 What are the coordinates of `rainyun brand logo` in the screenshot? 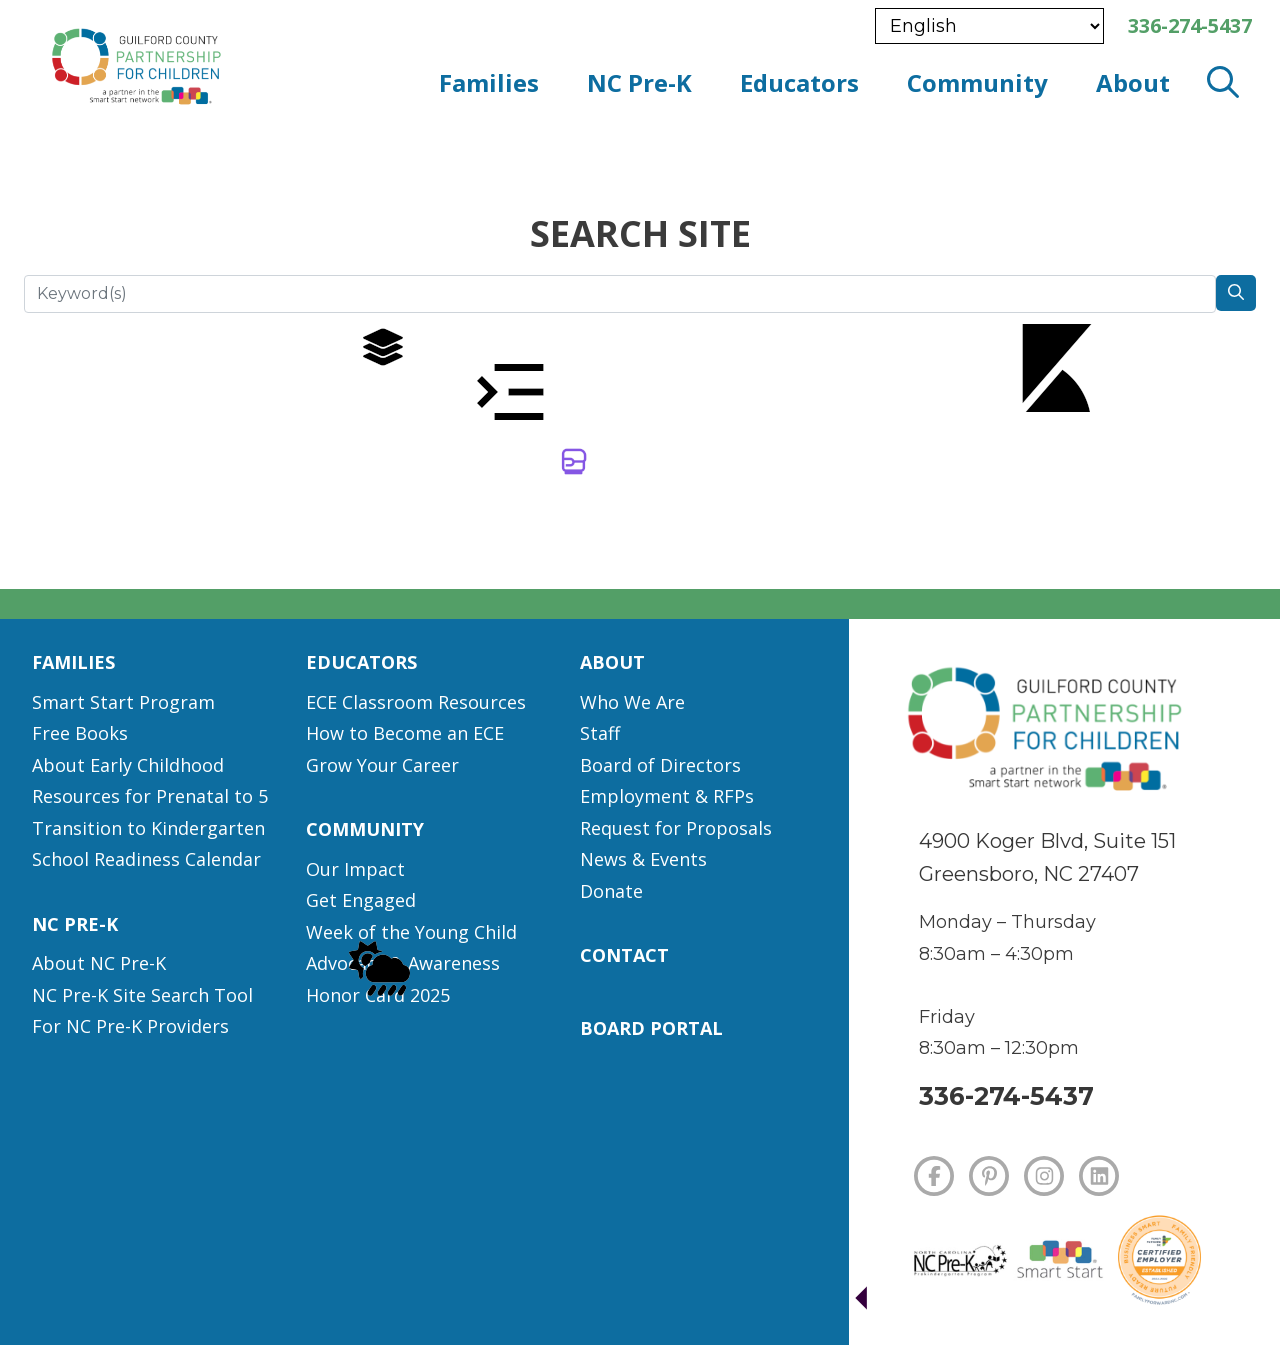 It's located at (379, 968).